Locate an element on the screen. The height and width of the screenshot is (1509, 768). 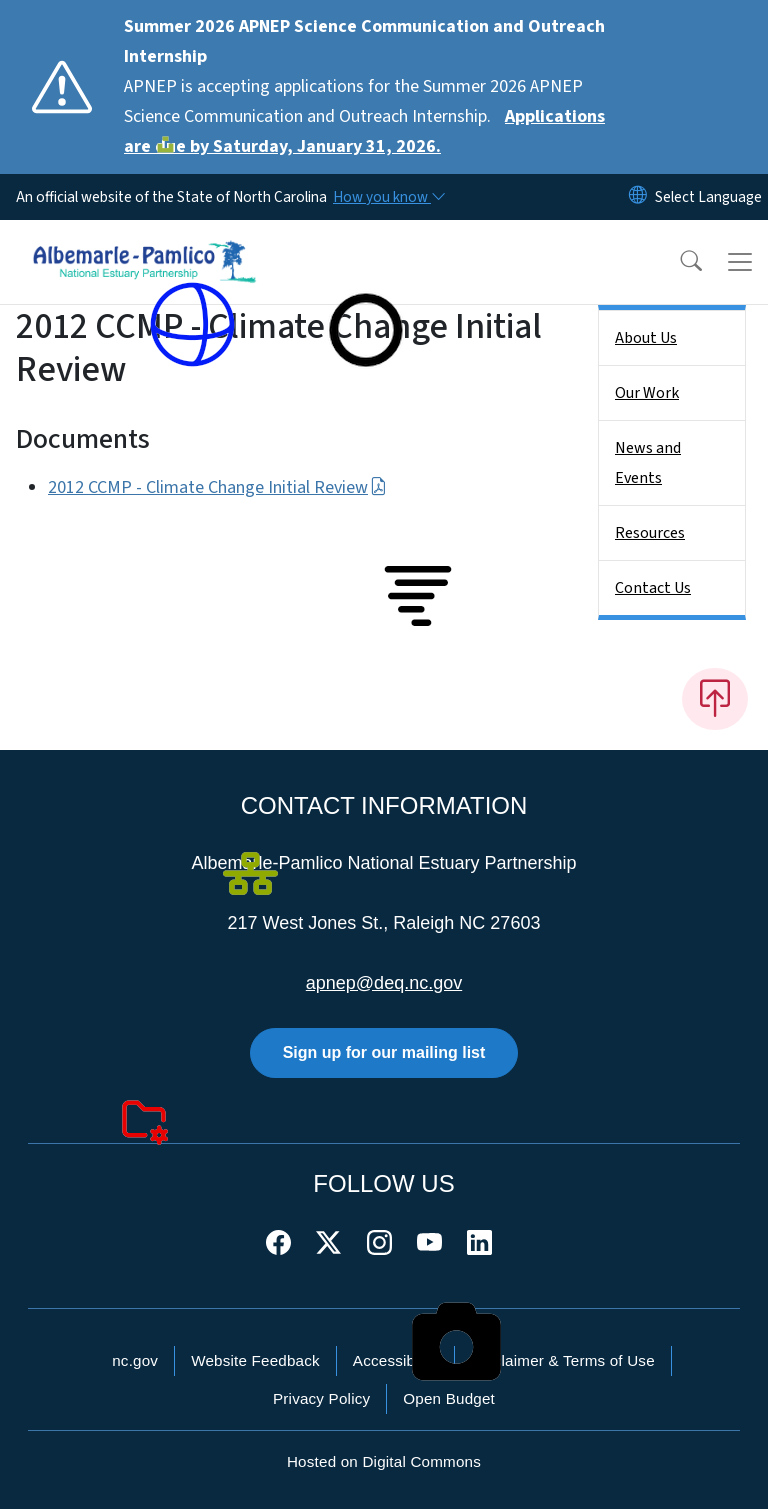
access global or international settings is located at coordinates (192, 324).